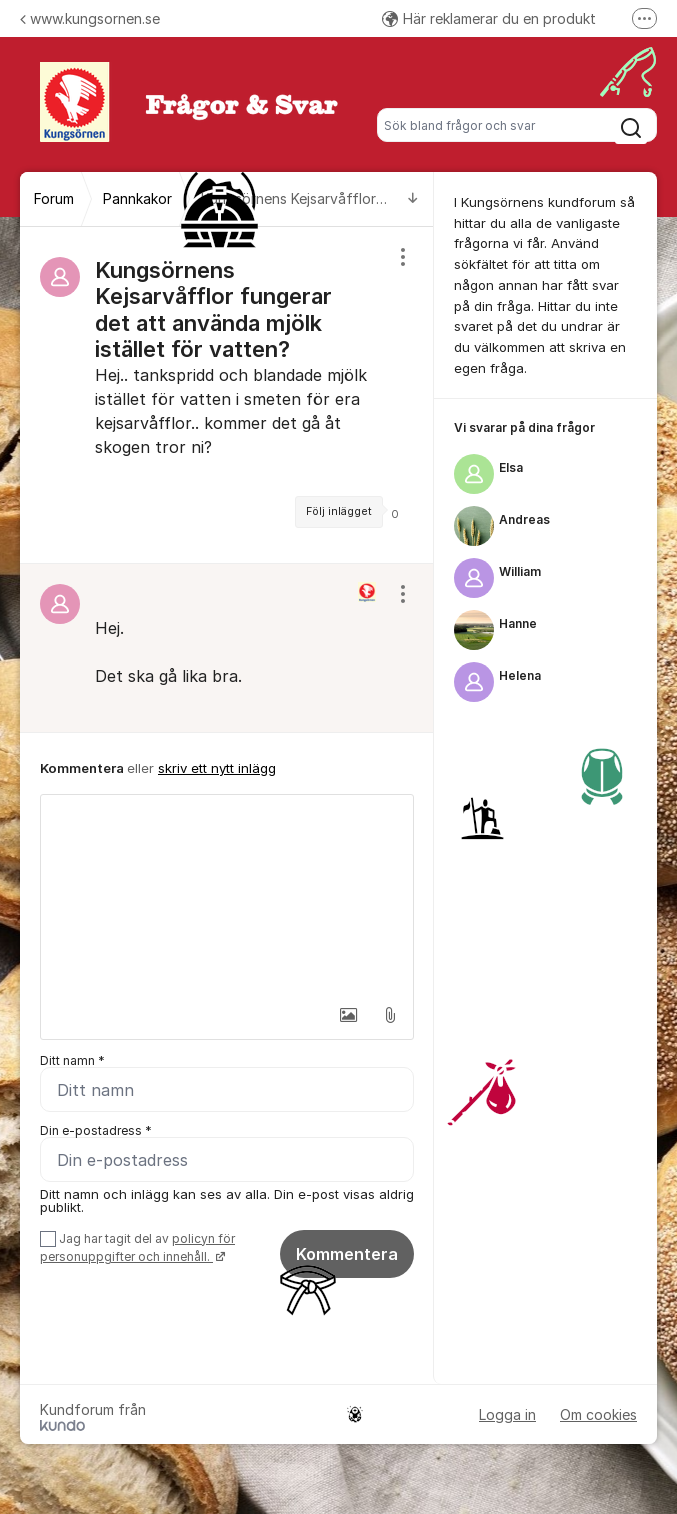 This screenshot has width=677, height=1514. I want to click on equip armor or protective gear, so click(601, 776).